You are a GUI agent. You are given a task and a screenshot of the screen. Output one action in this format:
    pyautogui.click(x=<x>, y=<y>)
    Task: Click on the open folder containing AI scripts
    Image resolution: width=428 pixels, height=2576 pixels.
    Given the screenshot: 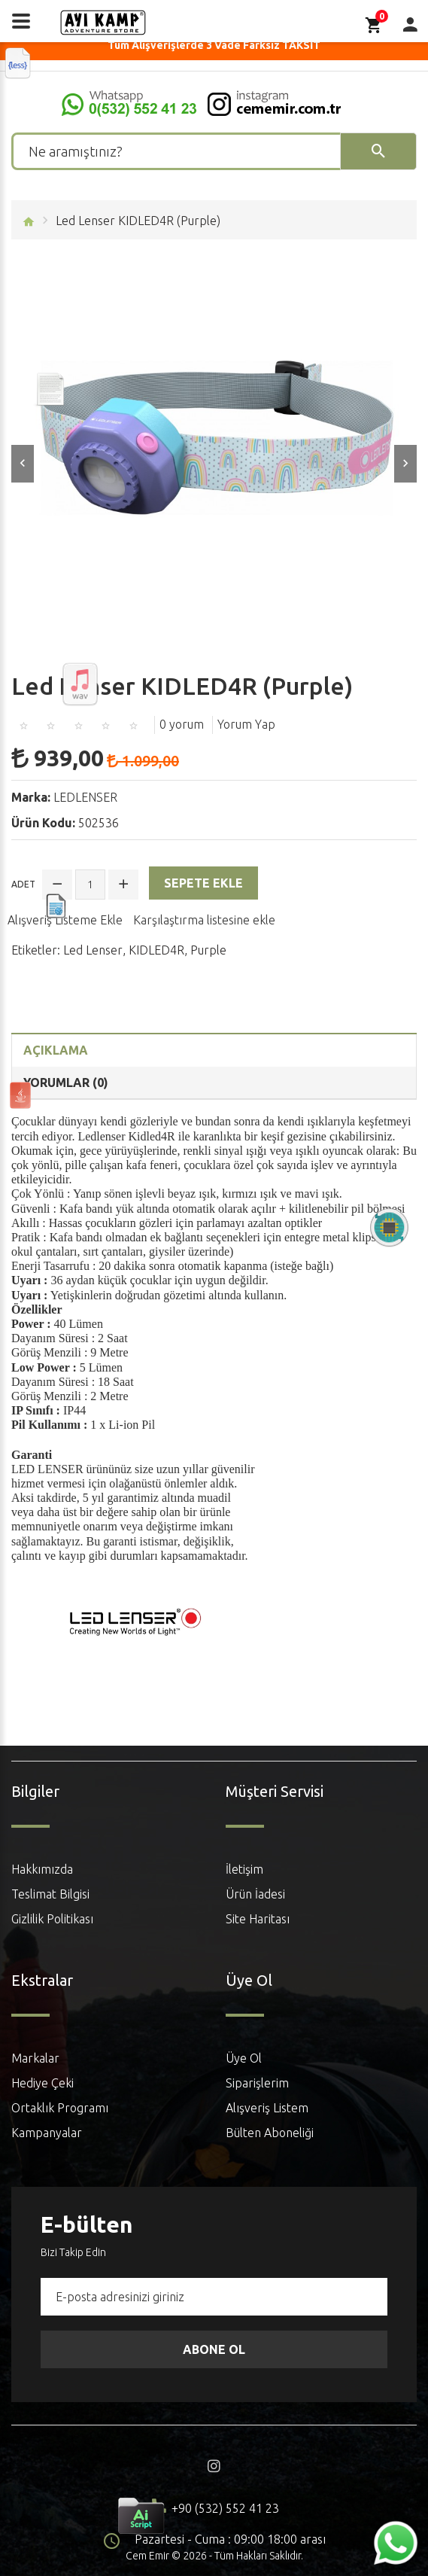 What is the action you would take?
    pyautogui.click(x=141, y=2517)
    